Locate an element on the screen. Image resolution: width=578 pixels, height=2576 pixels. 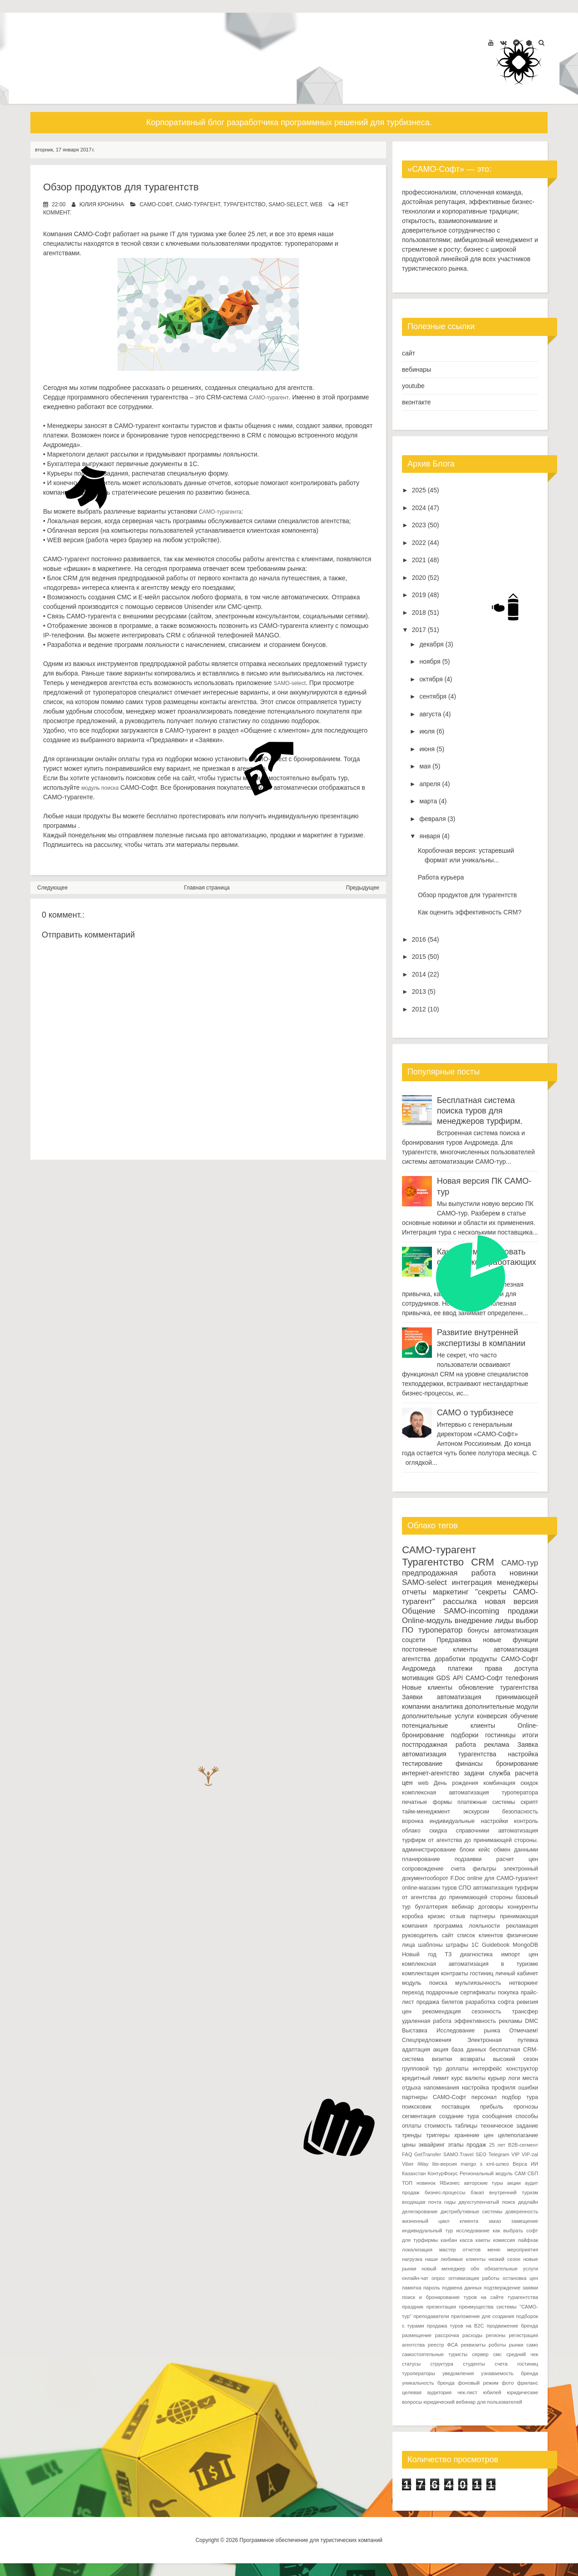
decorative design element or divider is located at coordinates (519, 62).